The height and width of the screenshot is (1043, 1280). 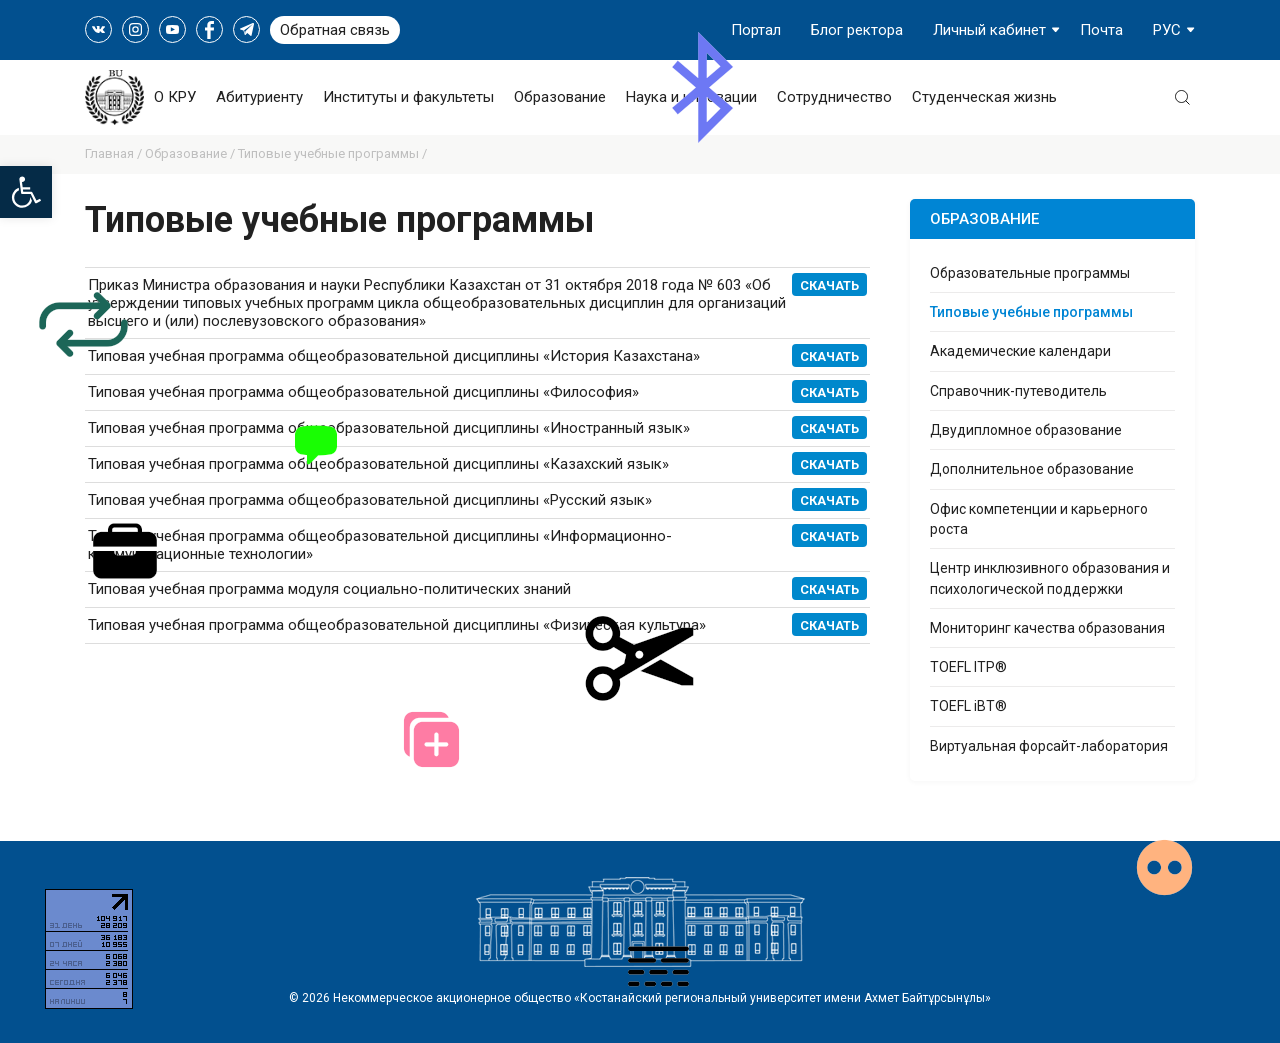 I want to click on duplicate or copy an item, so click(x=431, y=739).